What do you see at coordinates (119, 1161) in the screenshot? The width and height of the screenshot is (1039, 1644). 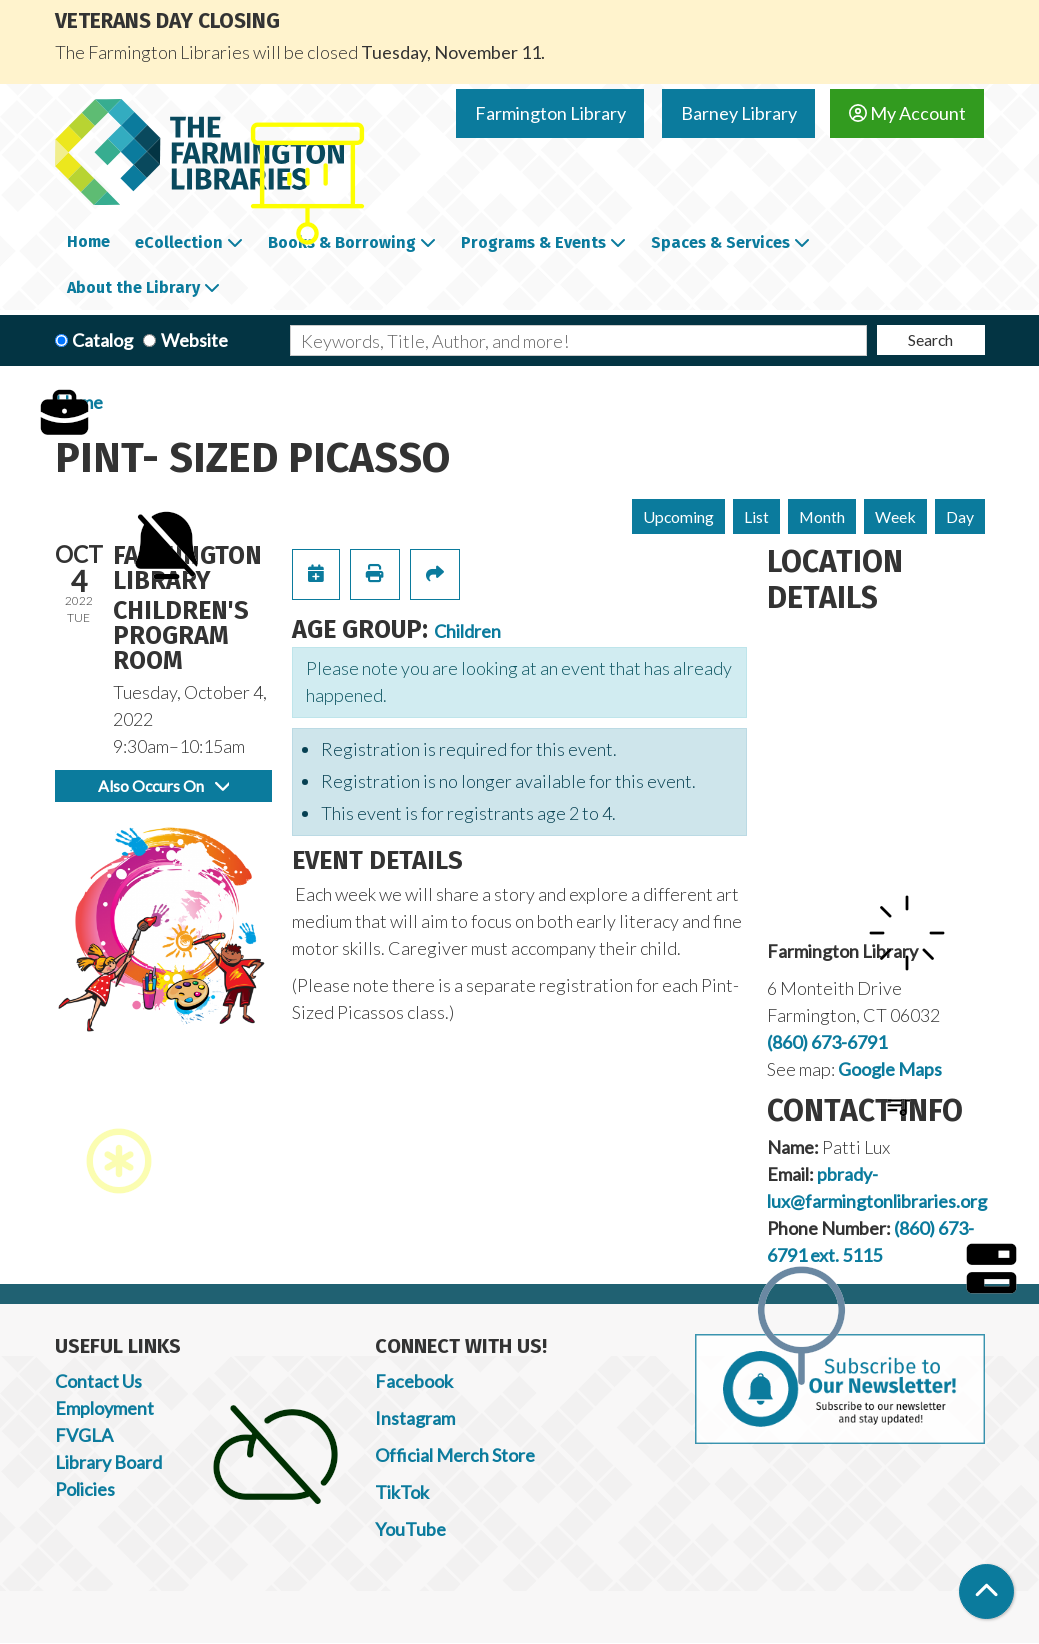 I see `access medical or health features` at bounding box center [119, 1161].